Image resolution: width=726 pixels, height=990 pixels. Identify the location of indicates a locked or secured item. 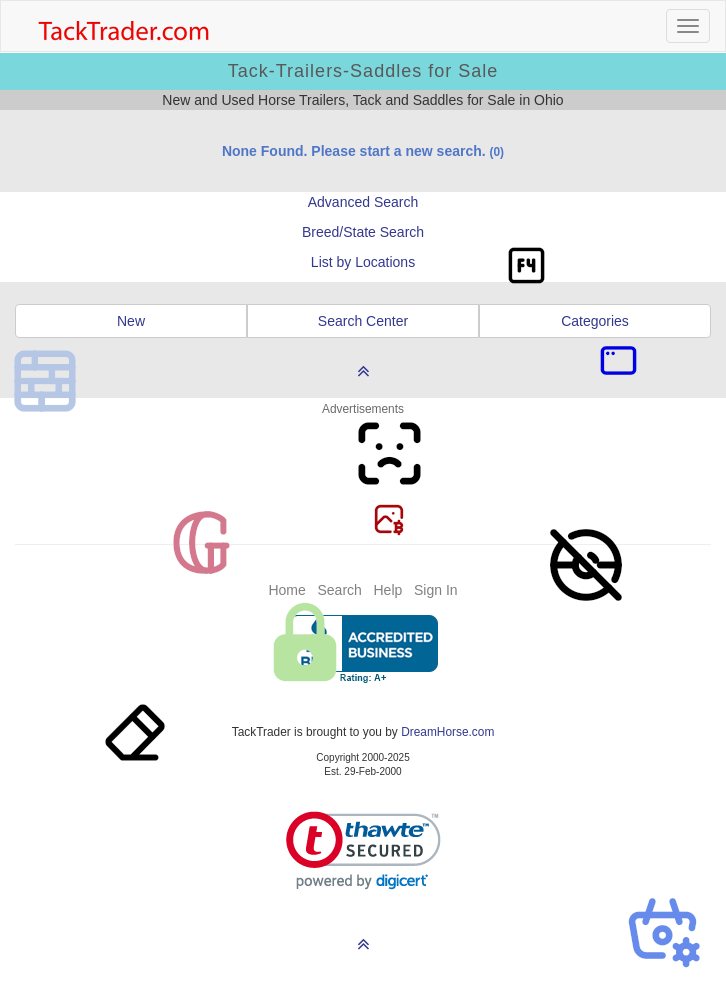
(305, 642).